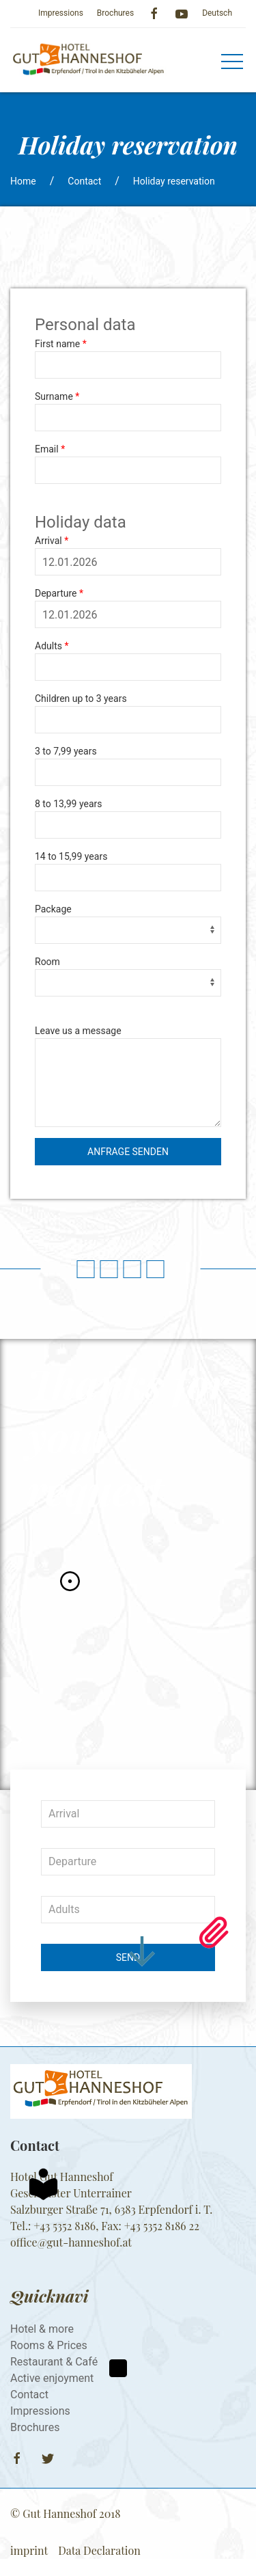 The width and height of the screenshot is (256, 2576). Describe the element at coordinates (70, 1581) in the screenshot. I see `open a new issue` at that location.